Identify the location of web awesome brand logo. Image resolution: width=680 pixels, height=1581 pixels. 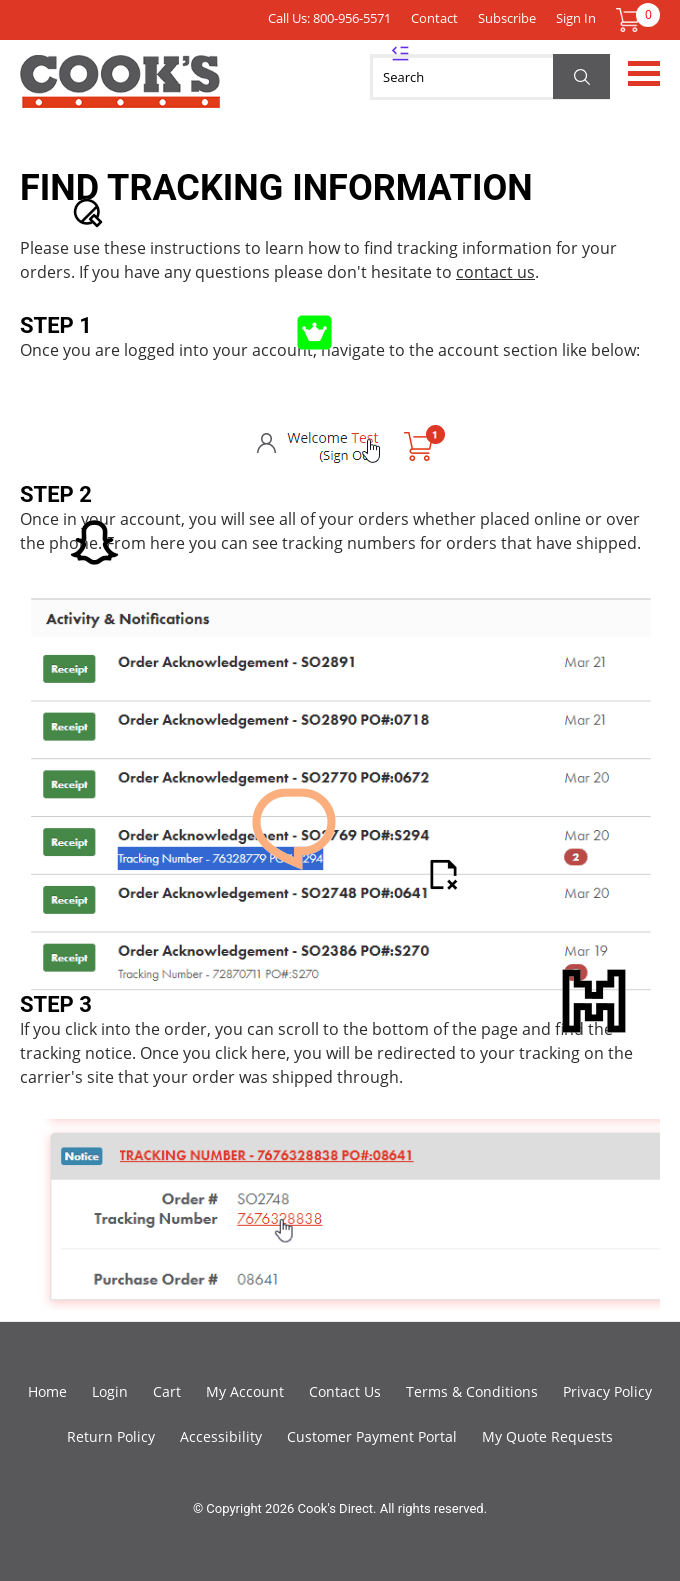
(314, 332).